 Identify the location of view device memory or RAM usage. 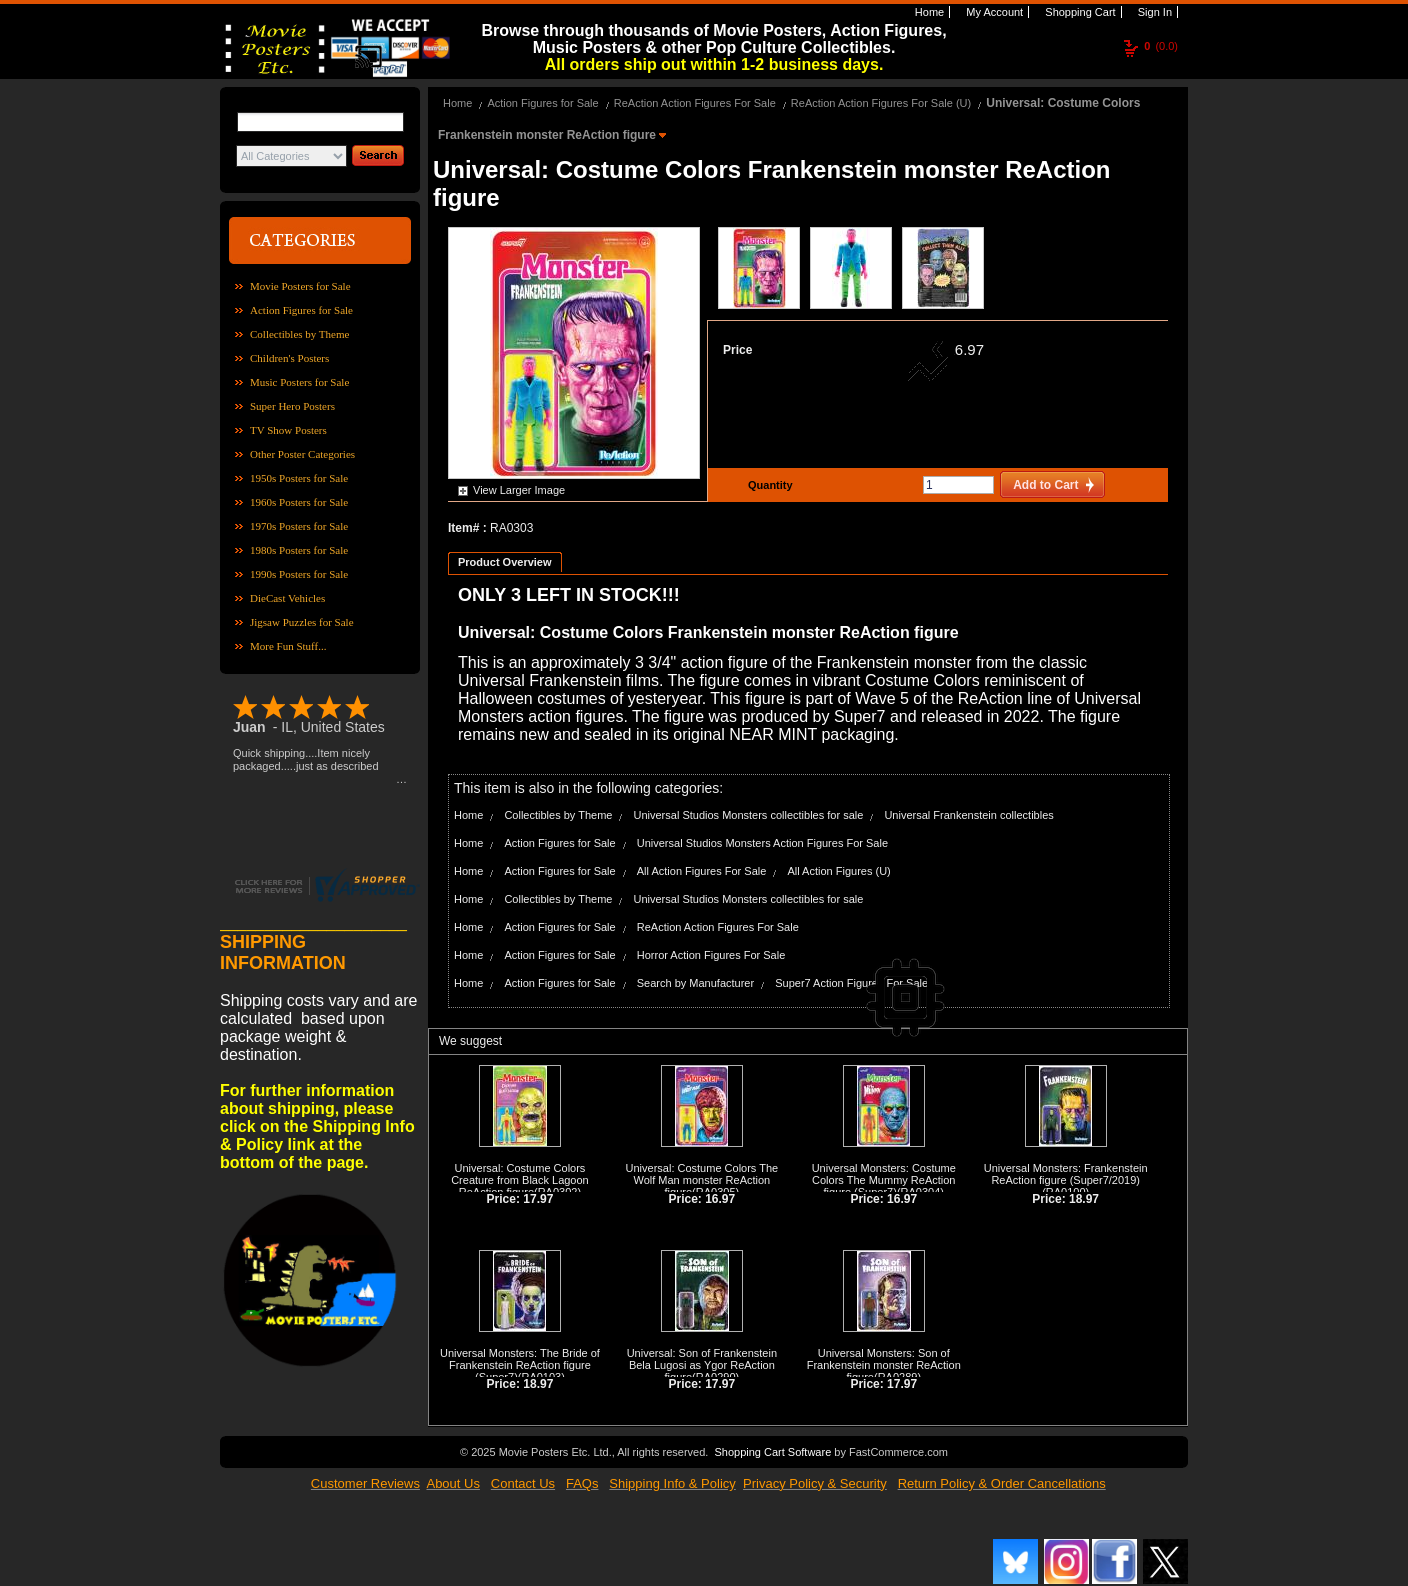
(905, 997).